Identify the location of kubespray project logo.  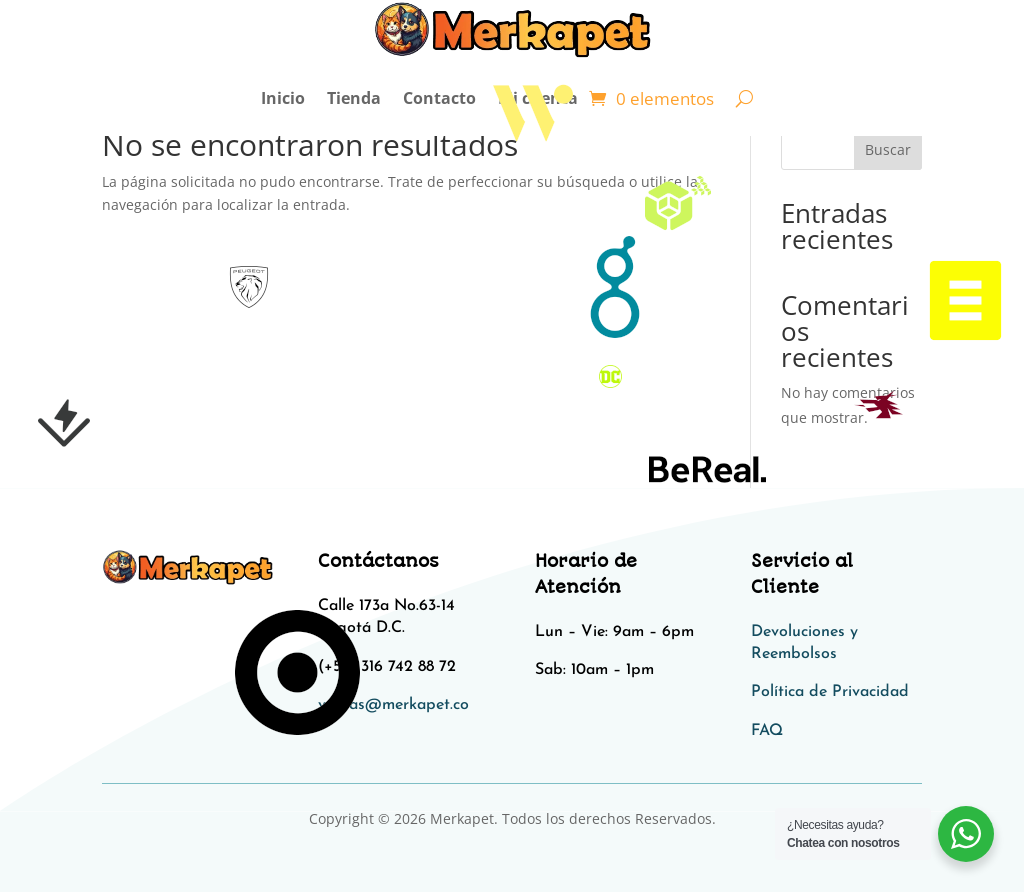
(678, 203).